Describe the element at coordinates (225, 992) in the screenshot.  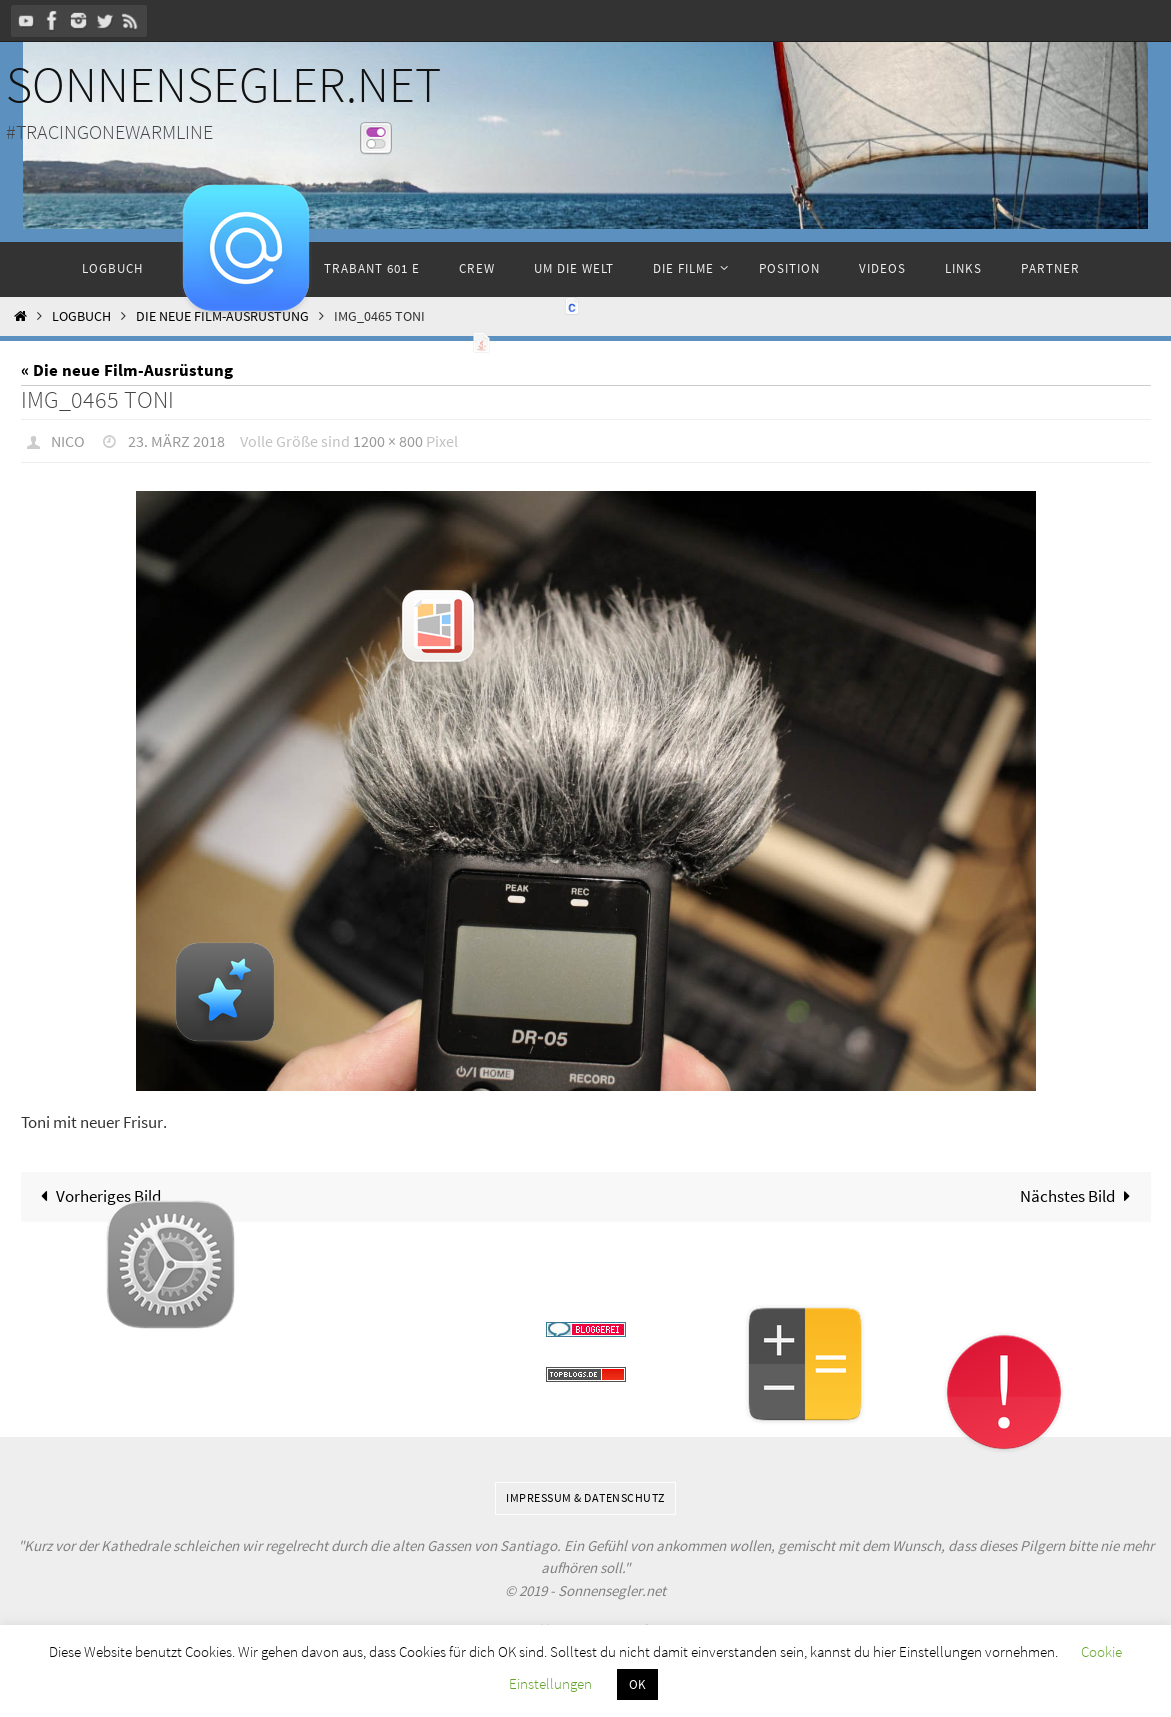
I see `open anki flashcard app` at that location.